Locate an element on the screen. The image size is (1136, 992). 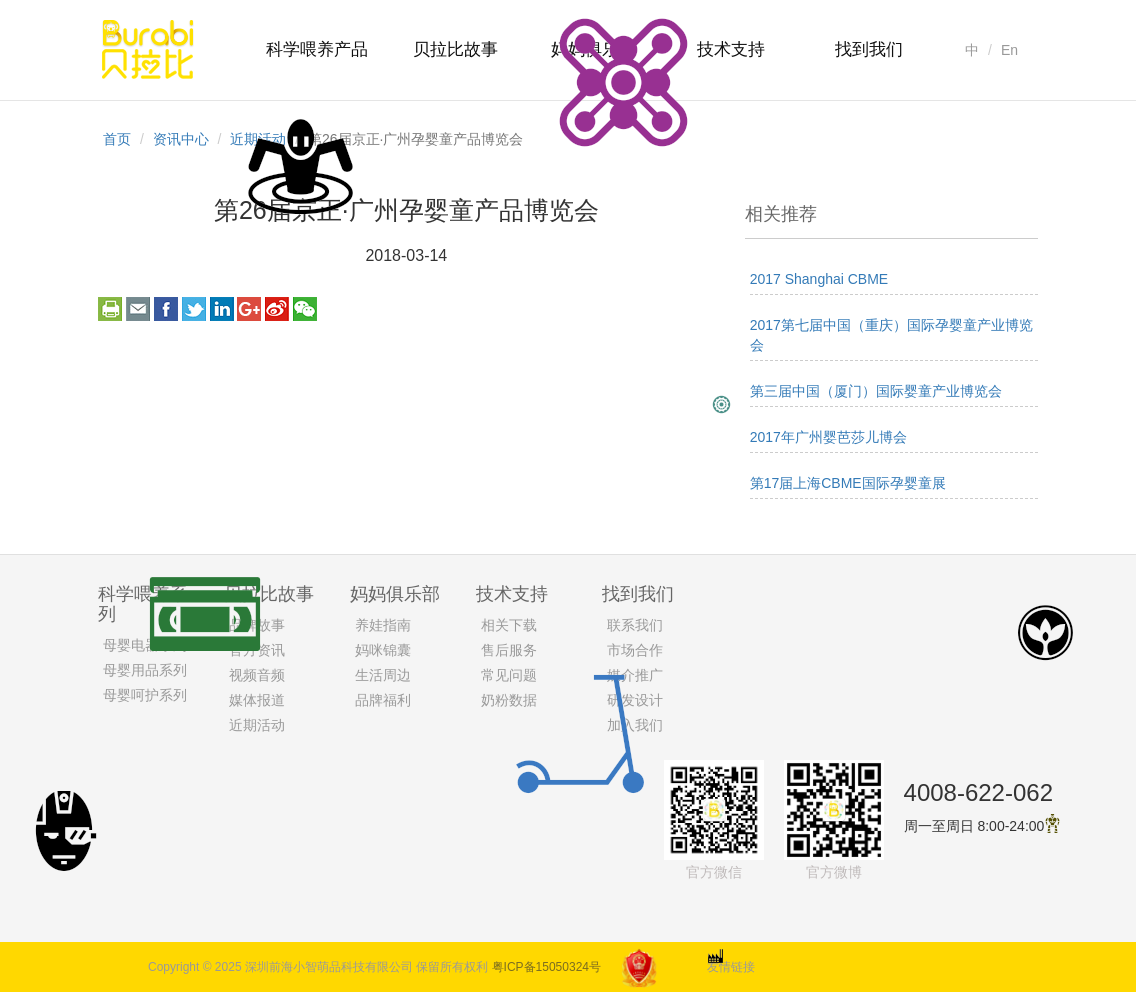
indicates quicksand hazard or trap in game is located at coordinates (300, 166).